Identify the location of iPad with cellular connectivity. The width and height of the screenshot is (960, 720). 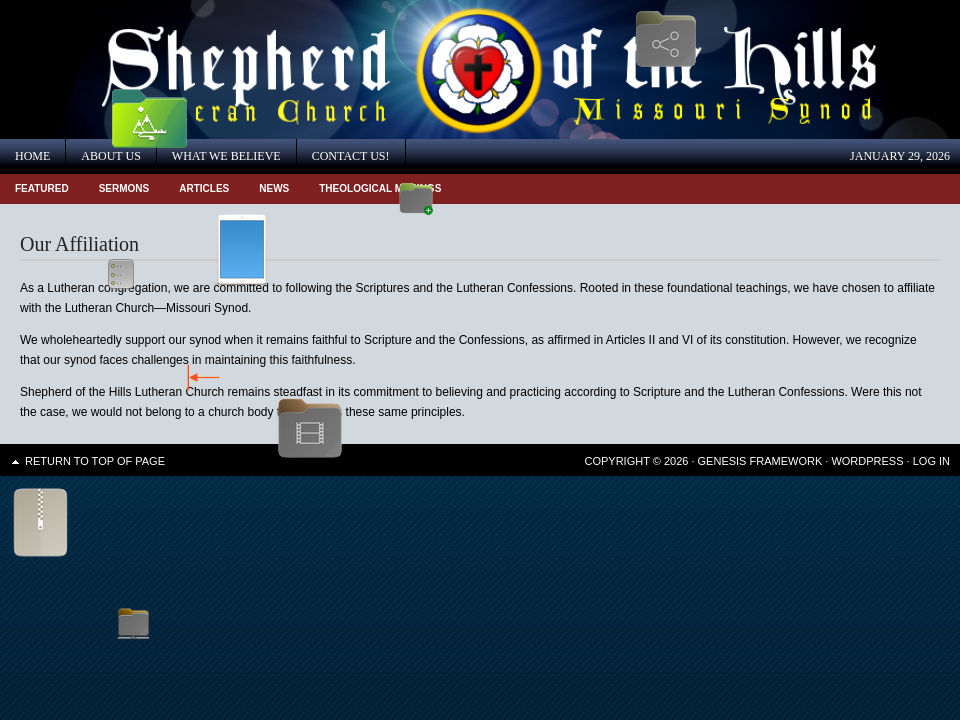
(242, 250).